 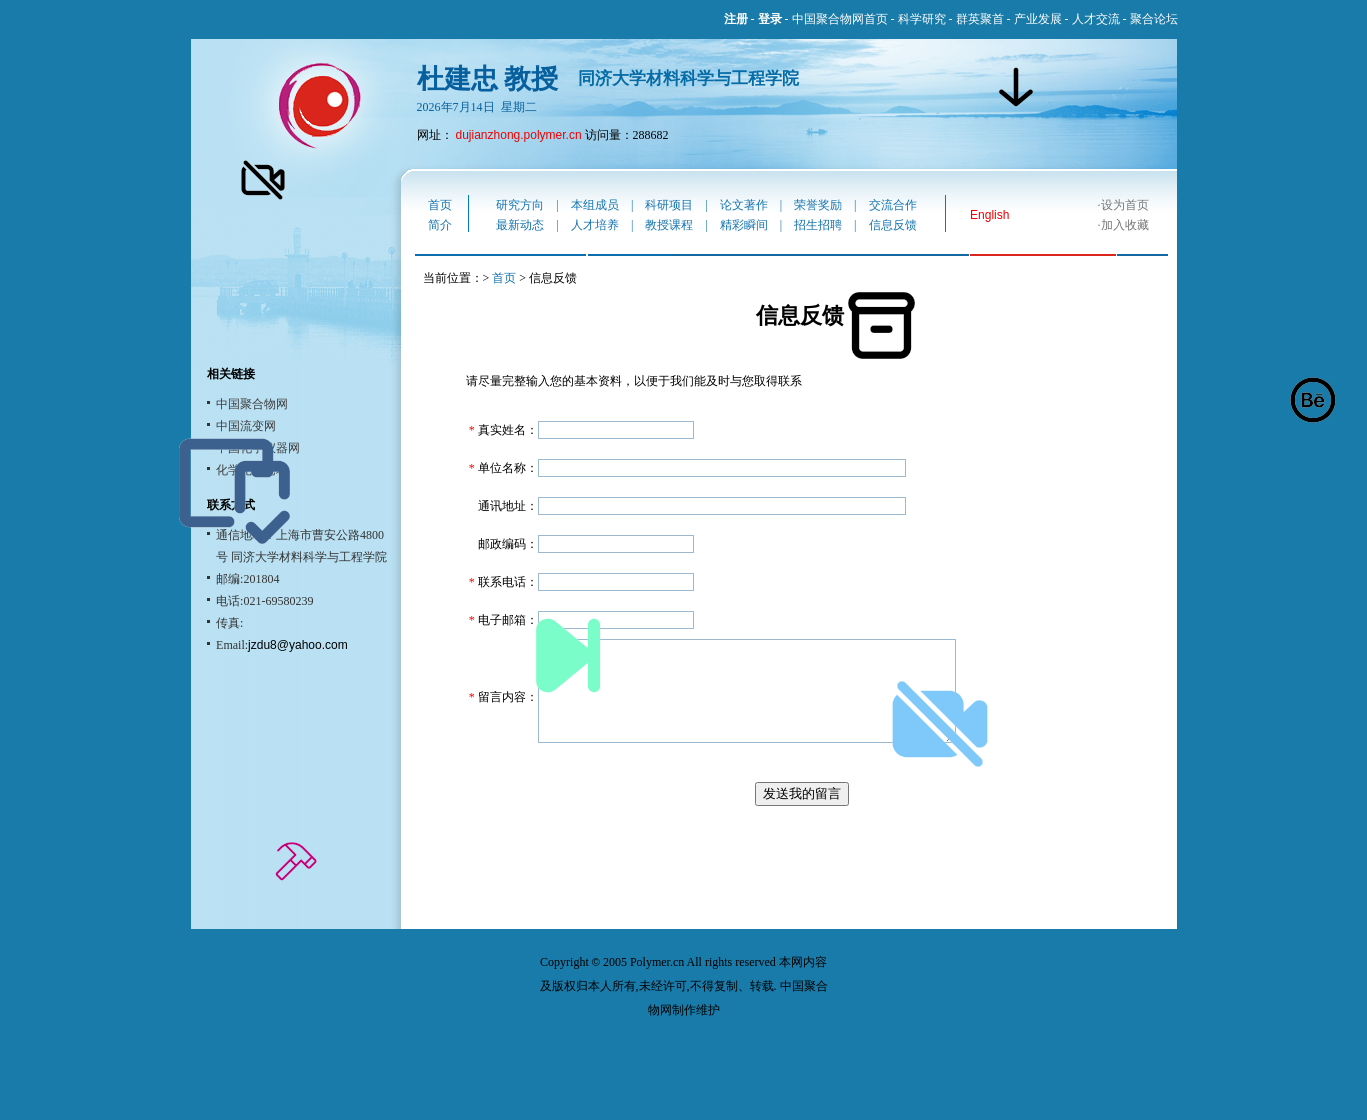 I want to click on video camera is turned off, so click(x=263, y=180).